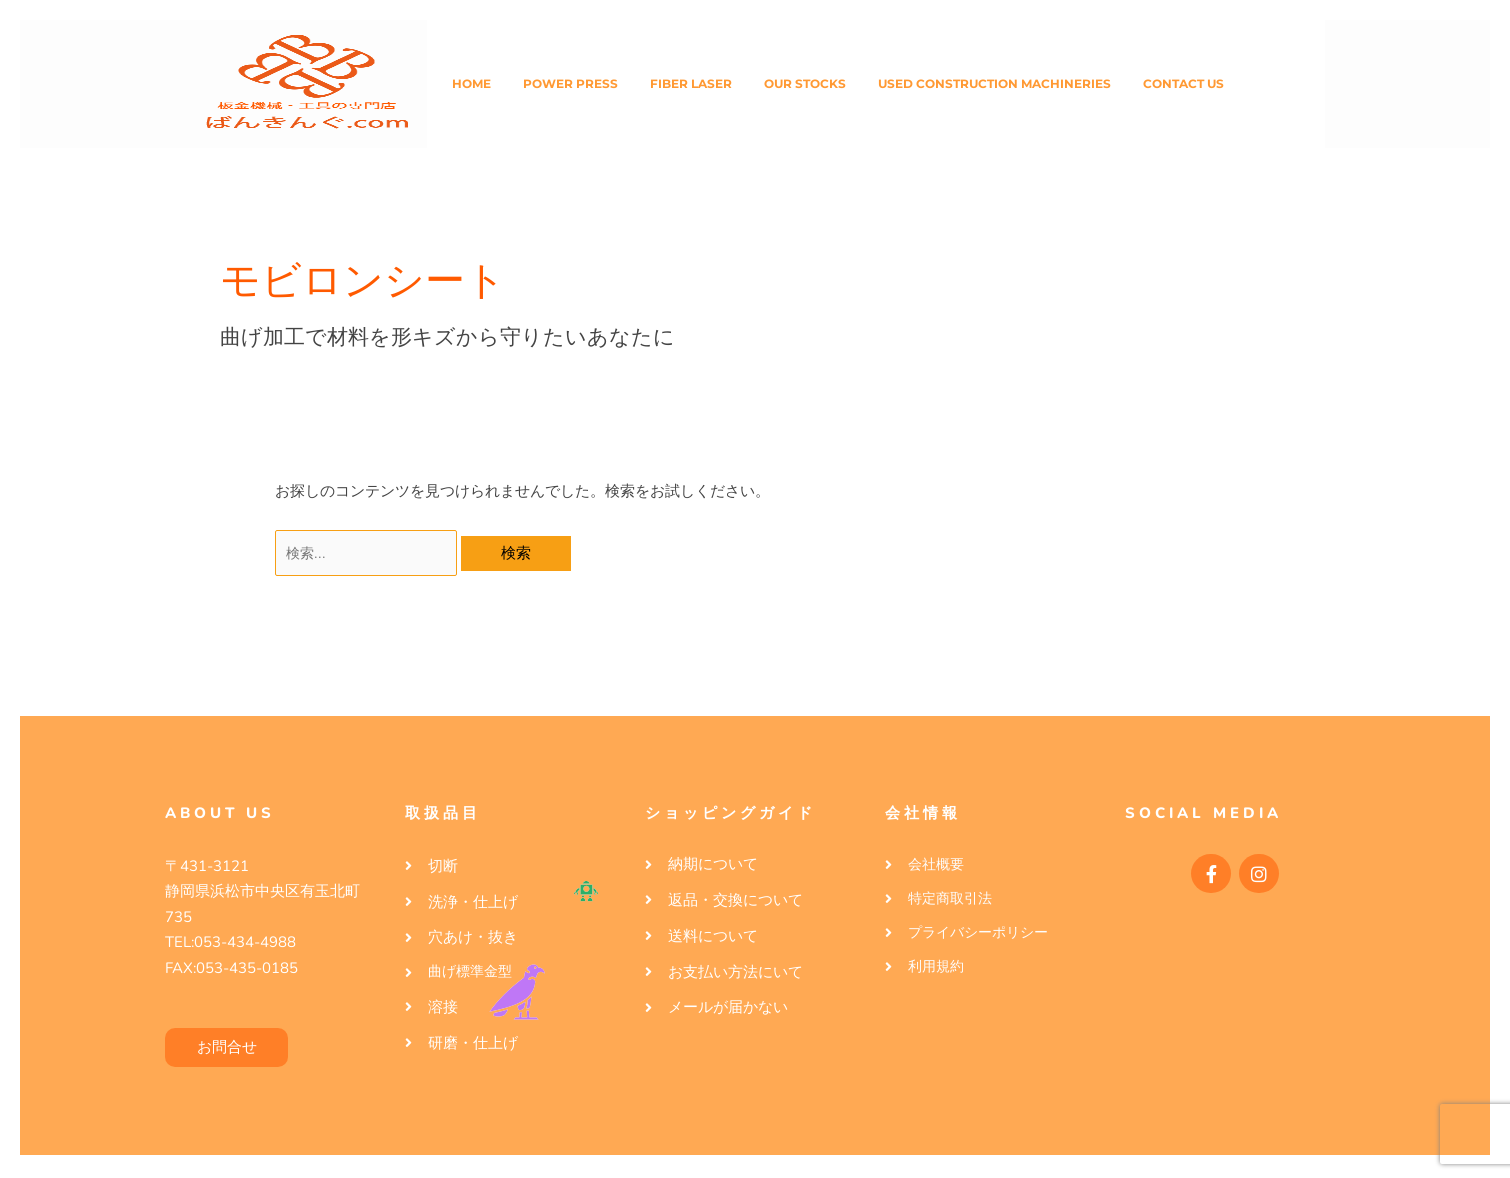 Image resolution: width=1510 pixels, height=1178 pixels. Describe the element at coordinates (517, 992) in the screenshot. I see `egyptian-themed game element or character` at that location.